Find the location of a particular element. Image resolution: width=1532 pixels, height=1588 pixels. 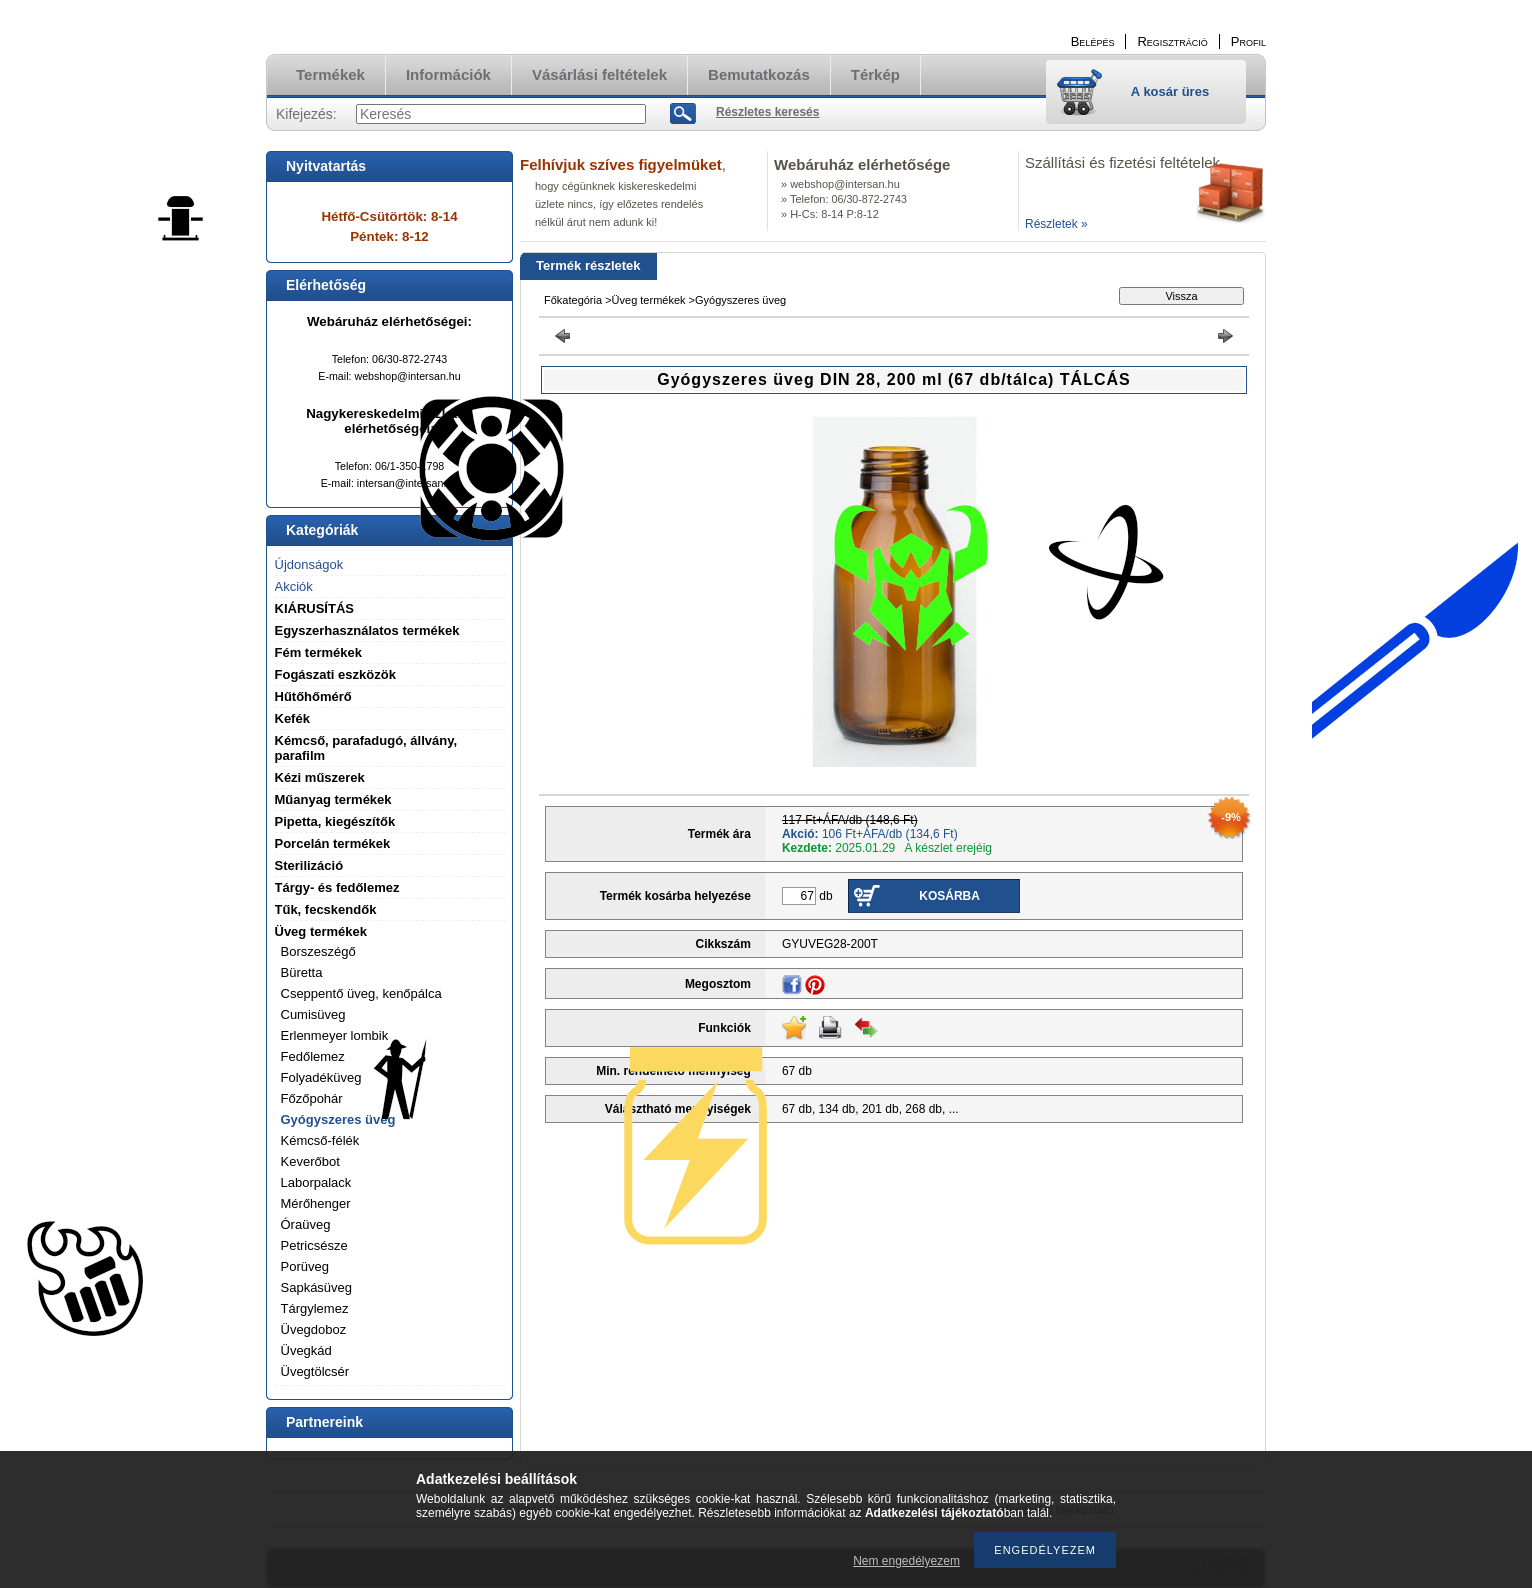

abstract game achievement or badge icon is located at coordinates (491, 468).